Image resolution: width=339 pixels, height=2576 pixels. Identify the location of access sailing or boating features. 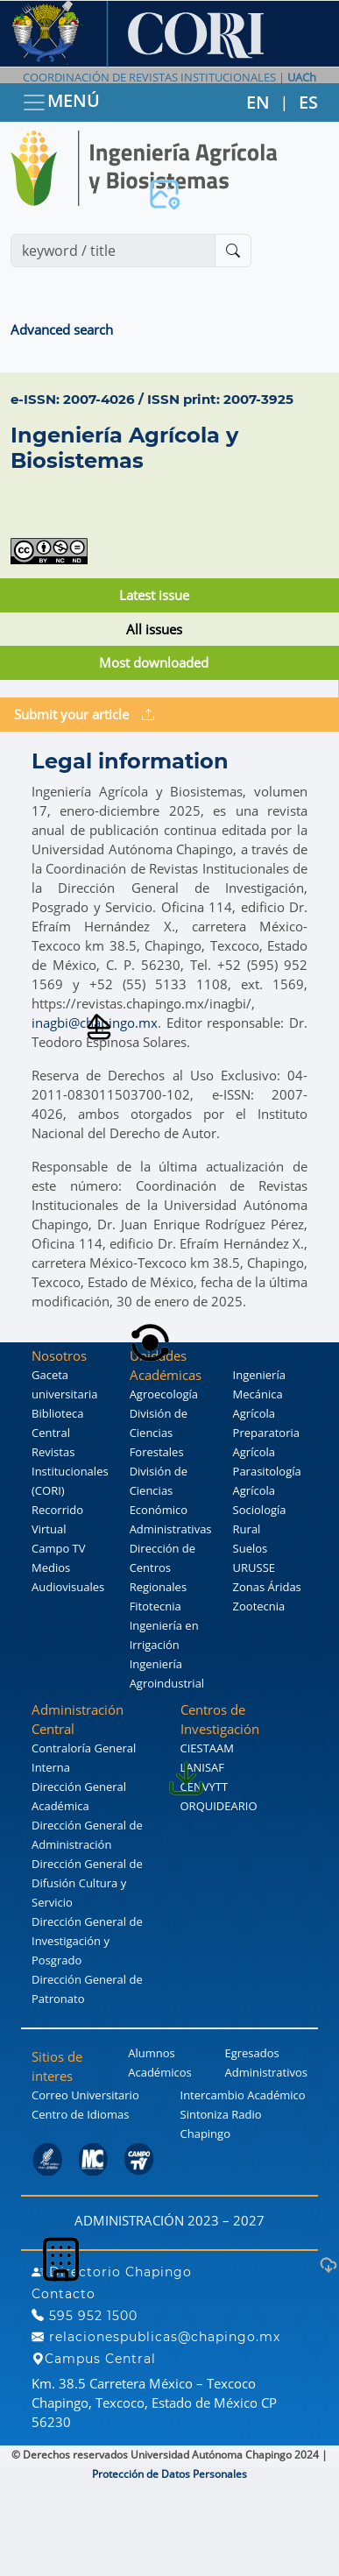
(99, 1027).